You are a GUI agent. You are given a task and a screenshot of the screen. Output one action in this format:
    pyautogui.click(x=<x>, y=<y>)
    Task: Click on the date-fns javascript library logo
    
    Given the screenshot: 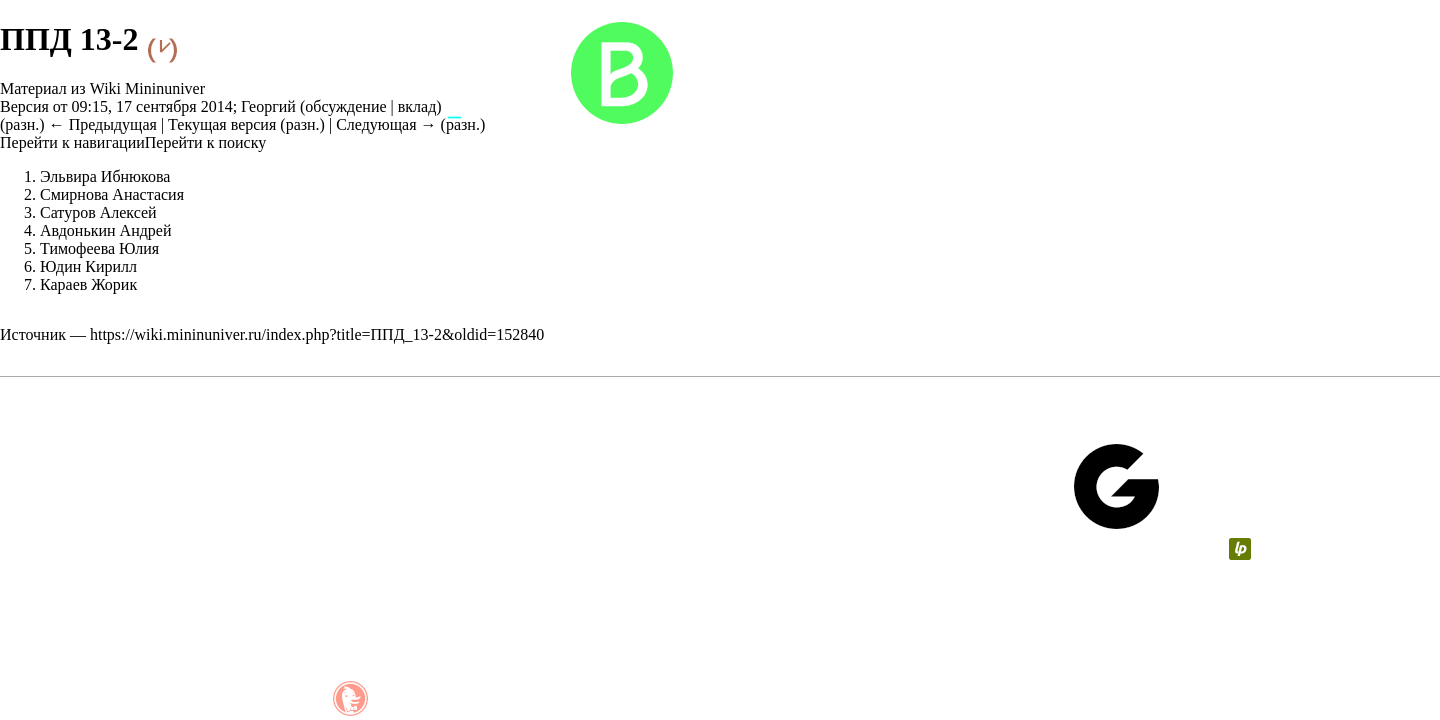 What is the action you would take?
    pyautogui.click(x=162, y=50)
    